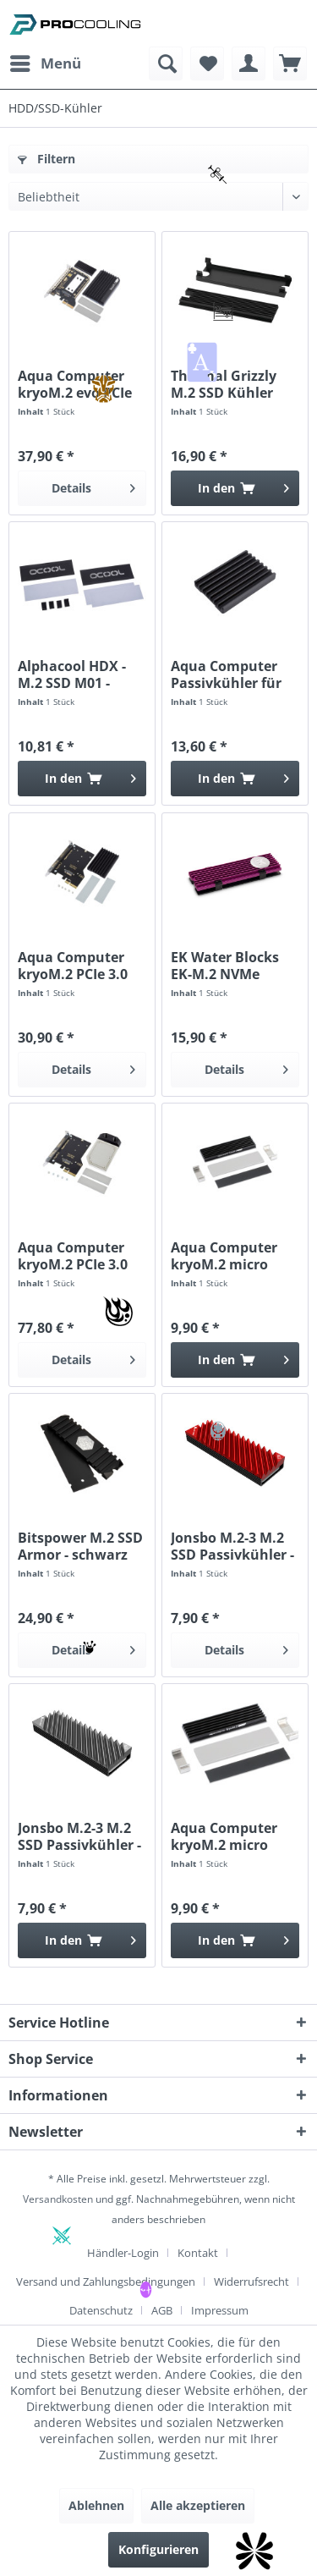 The width and height of the screenshot is (317, 2576). I want to click on access medical or health settings, so click(217, 174).